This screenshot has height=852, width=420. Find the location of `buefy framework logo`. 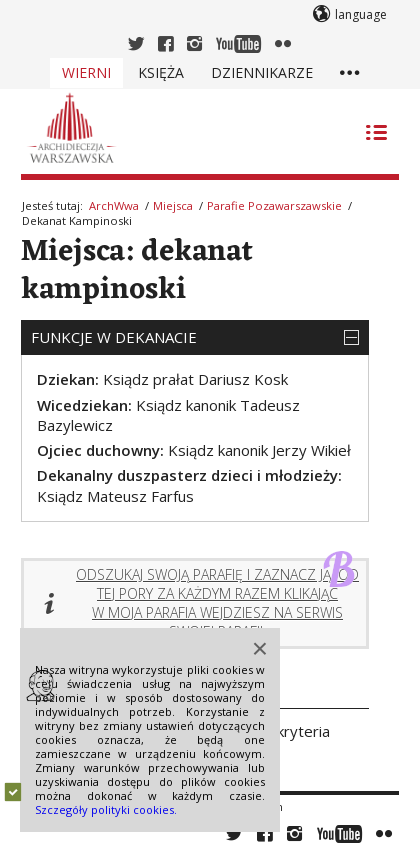

buefy framework logo is located at coordinates (339, 569).